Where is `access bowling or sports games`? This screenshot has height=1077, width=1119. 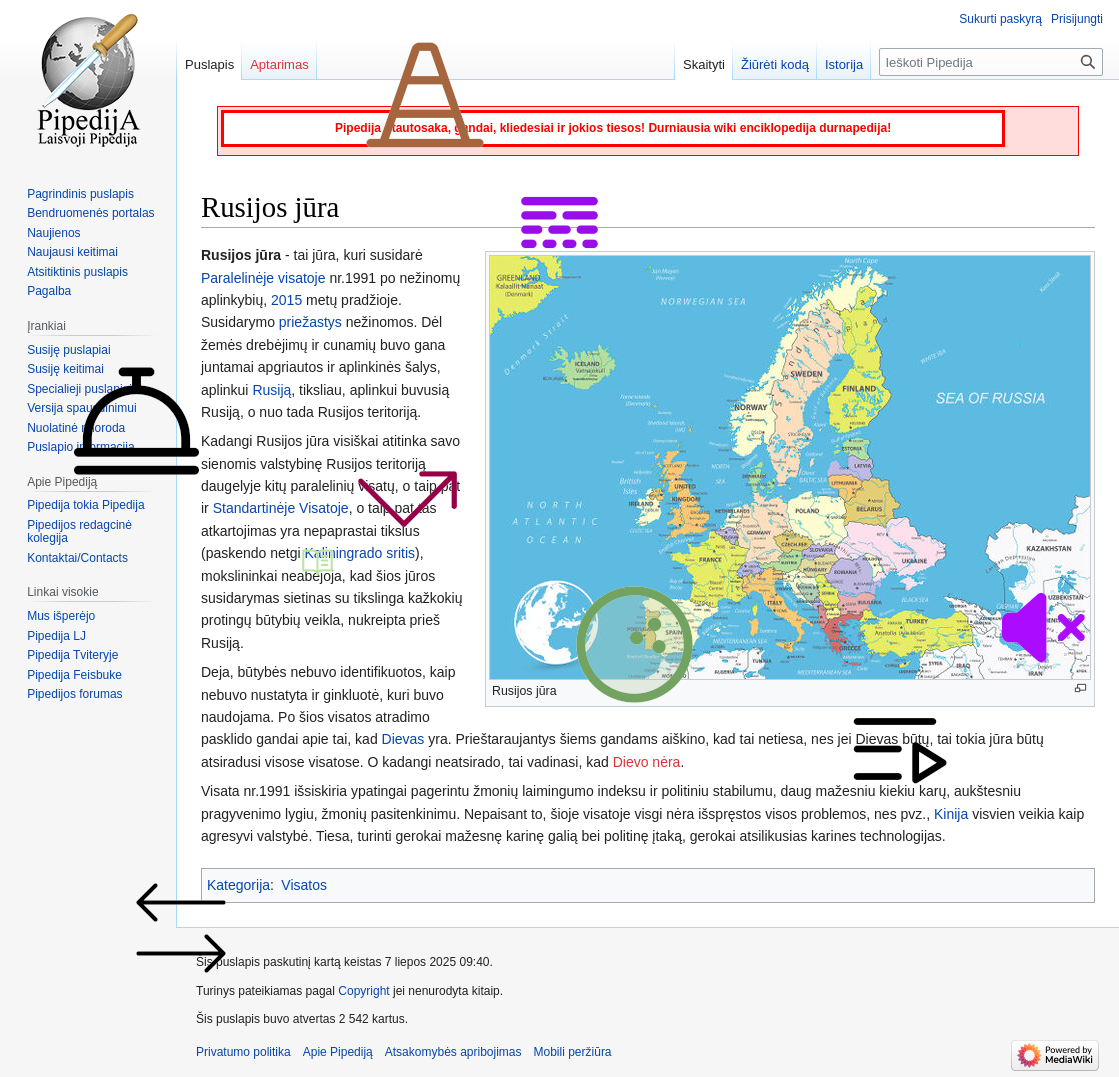 access bowling or sports games is located at coordinates (634, 644).